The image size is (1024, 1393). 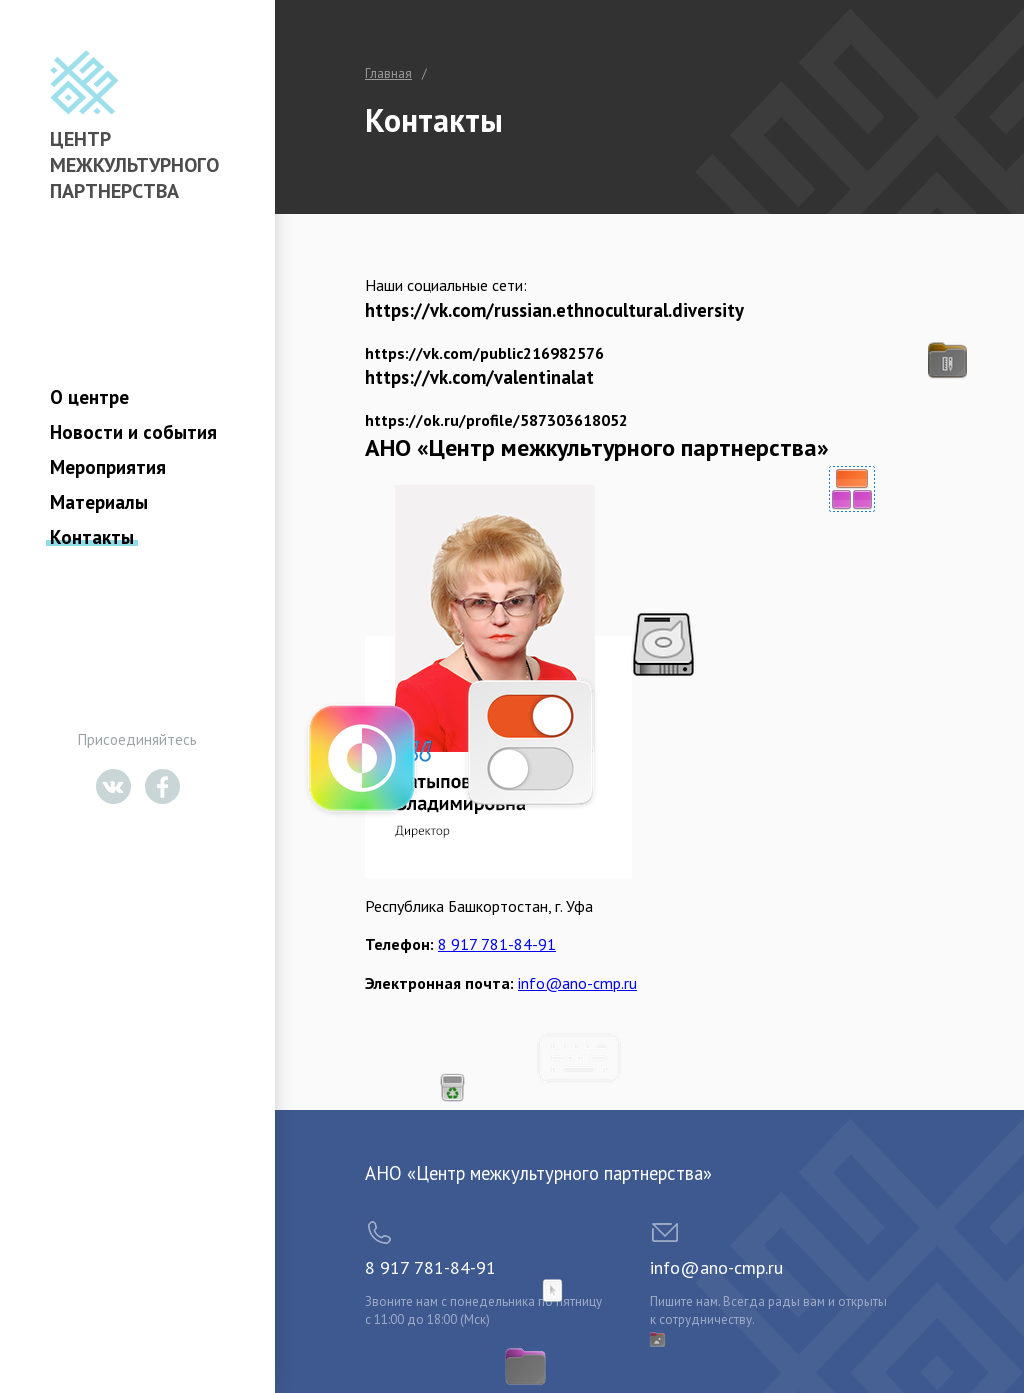 I want to click on access internal hard drive storage, so click(x=663, y=644).